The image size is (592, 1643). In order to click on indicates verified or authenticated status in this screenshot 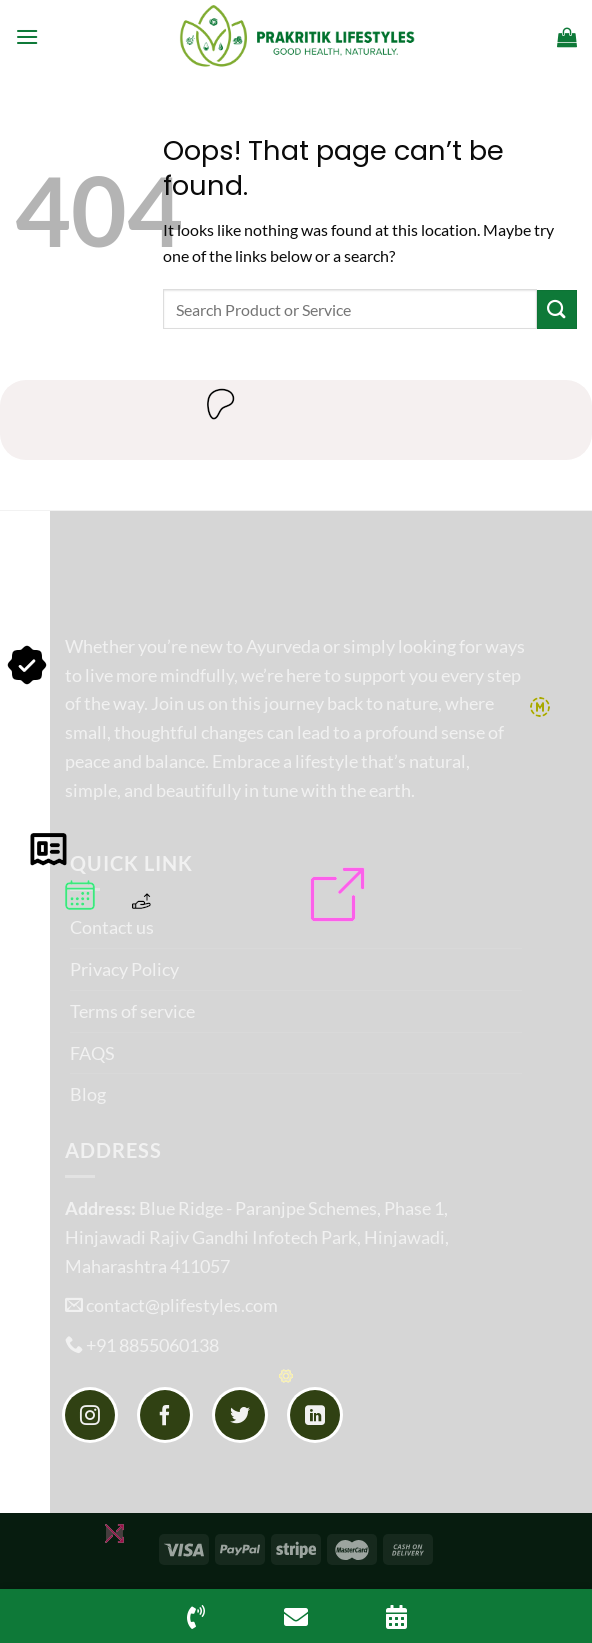, I will do `click(27, 665)`.